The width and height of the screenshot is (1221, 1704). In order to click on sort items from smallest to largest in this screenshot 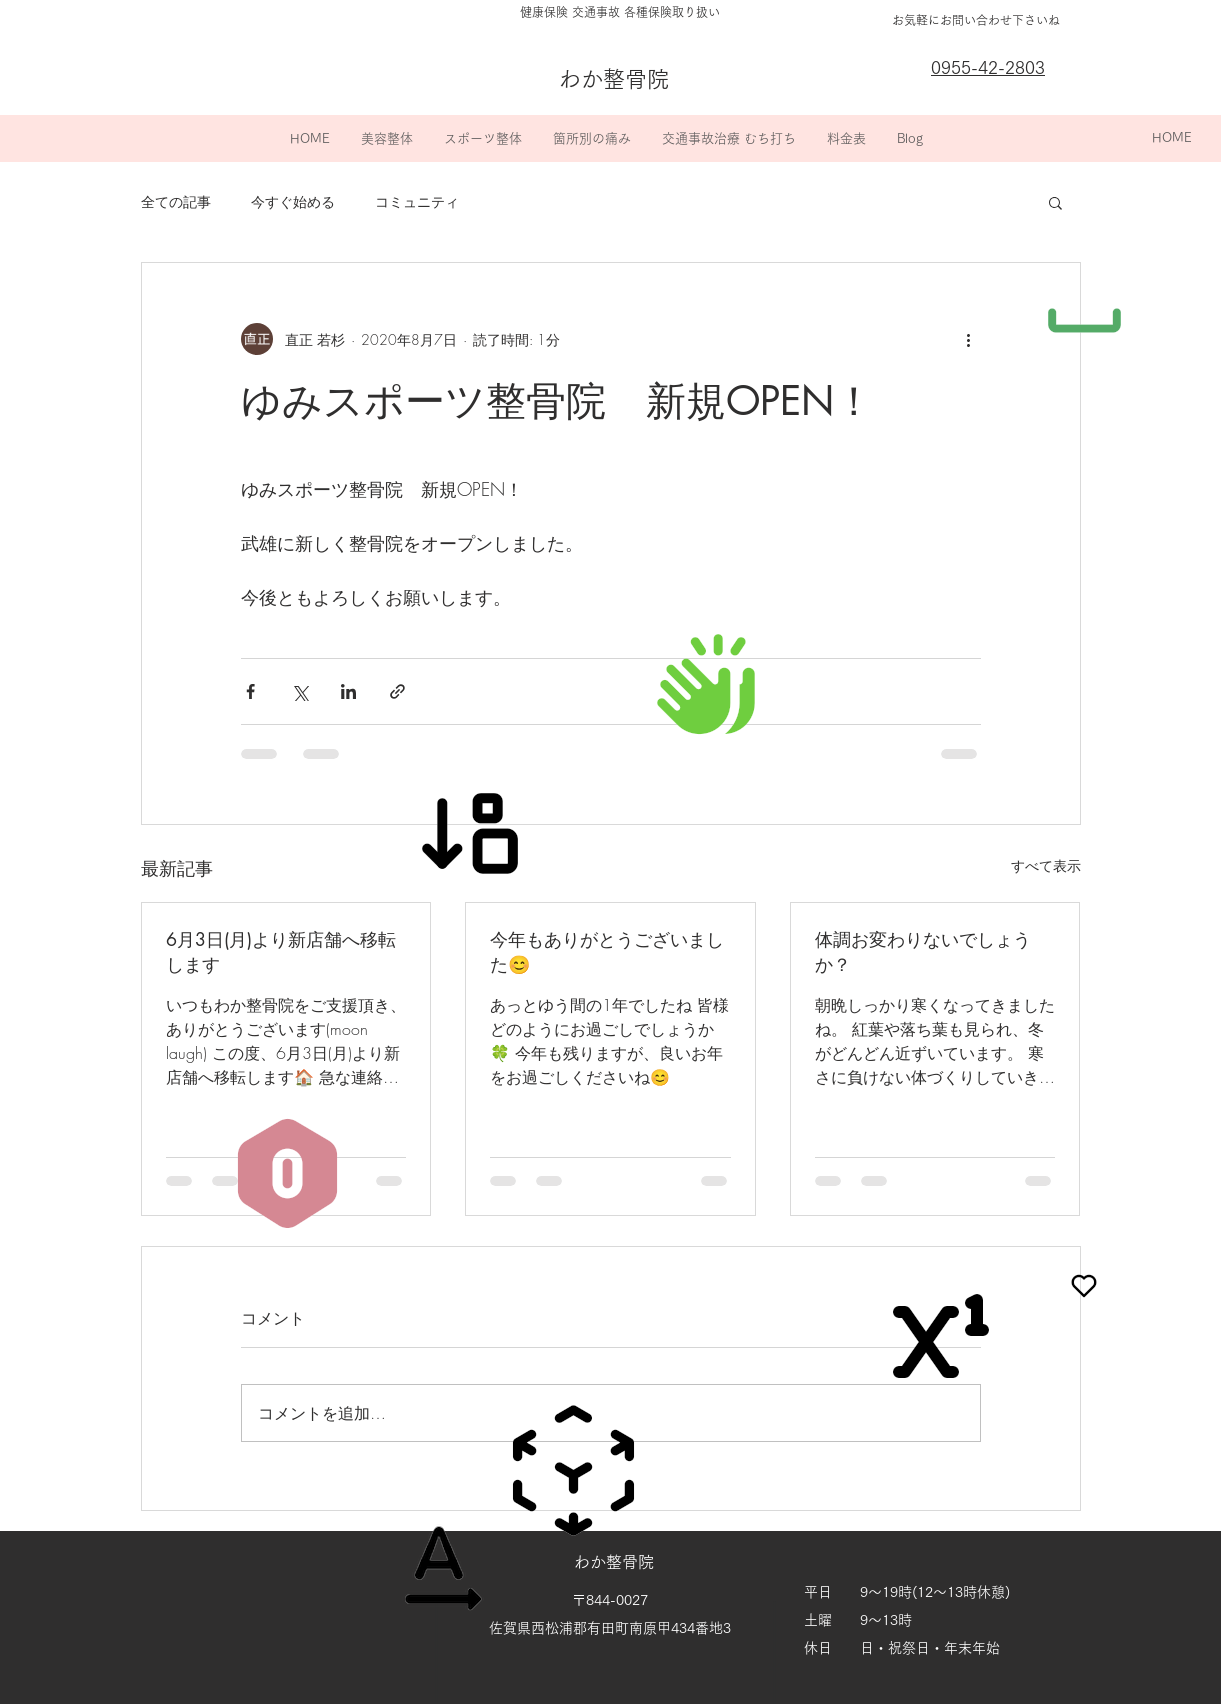, I will do `click(467, 833)`.